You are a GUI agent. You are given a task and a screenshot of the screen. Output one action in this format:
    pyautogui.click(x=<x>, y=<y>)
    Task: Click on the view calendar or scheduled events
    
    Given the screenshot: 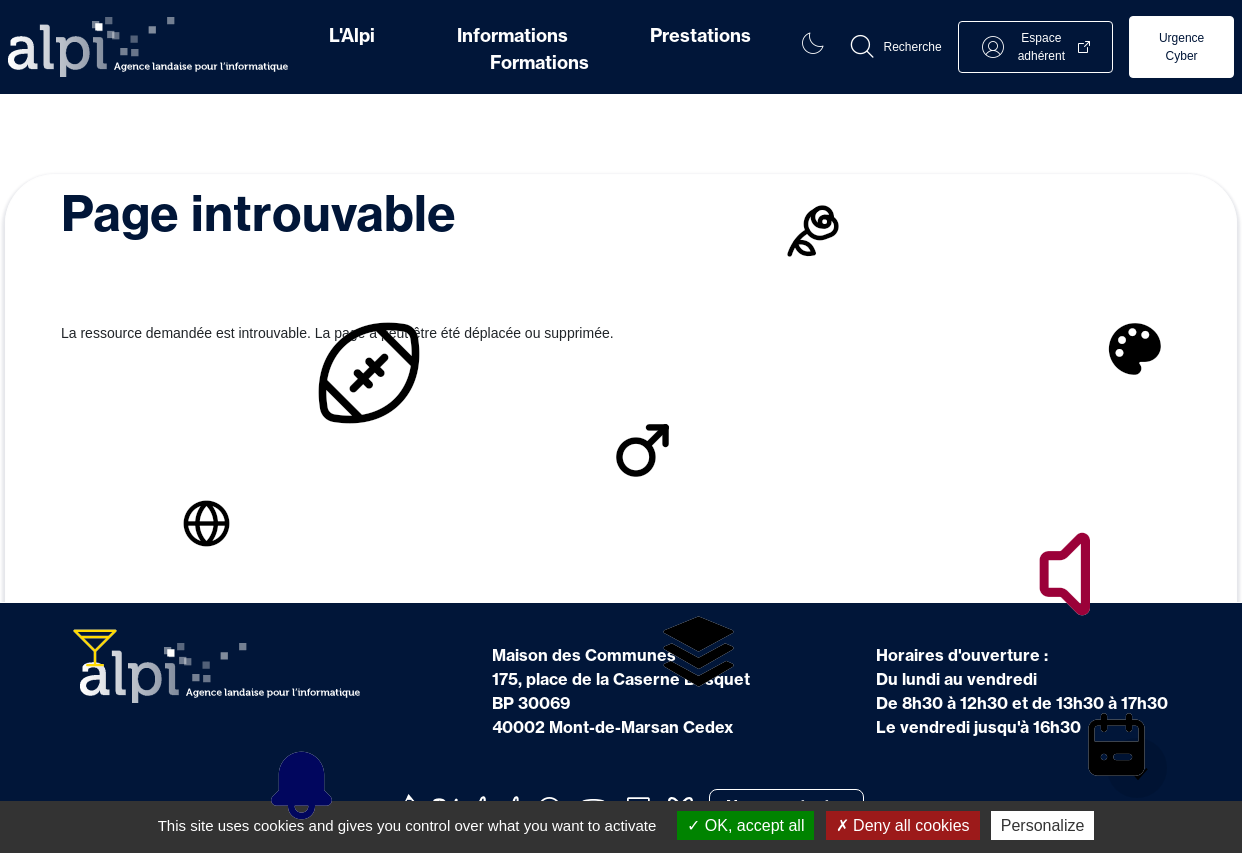 What is the action you would take?
    pyautogui.click(x=1116, y=744)
    